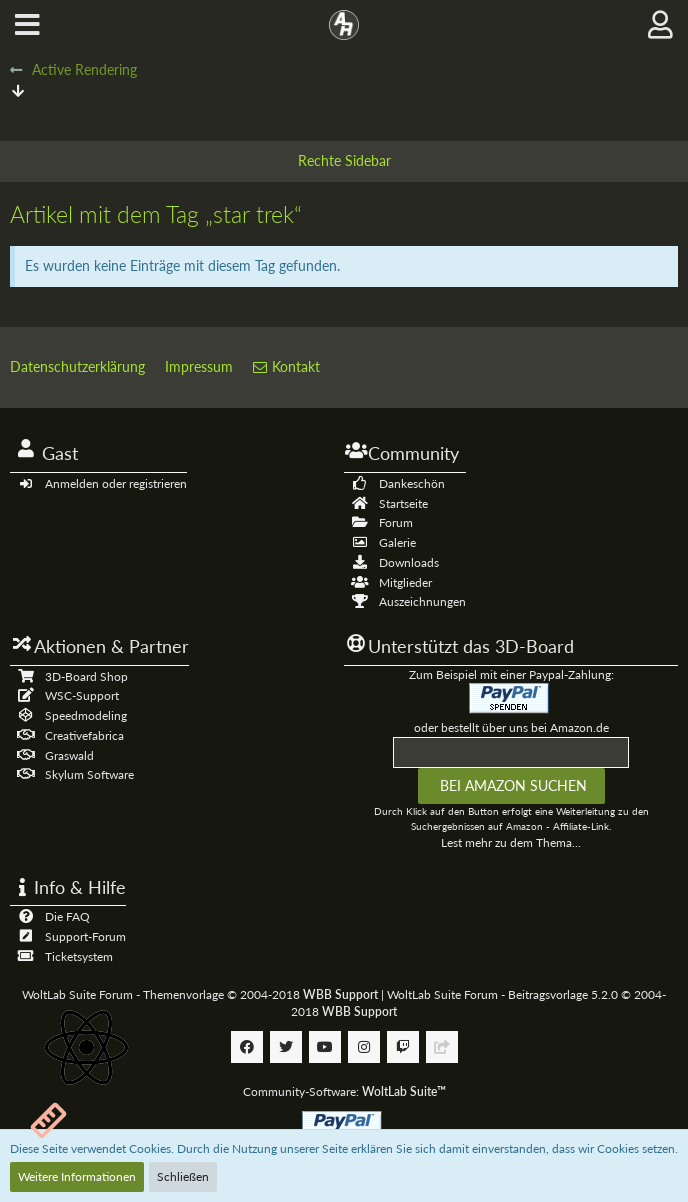  I want to click on access measurement tools, so click(48, 1120).